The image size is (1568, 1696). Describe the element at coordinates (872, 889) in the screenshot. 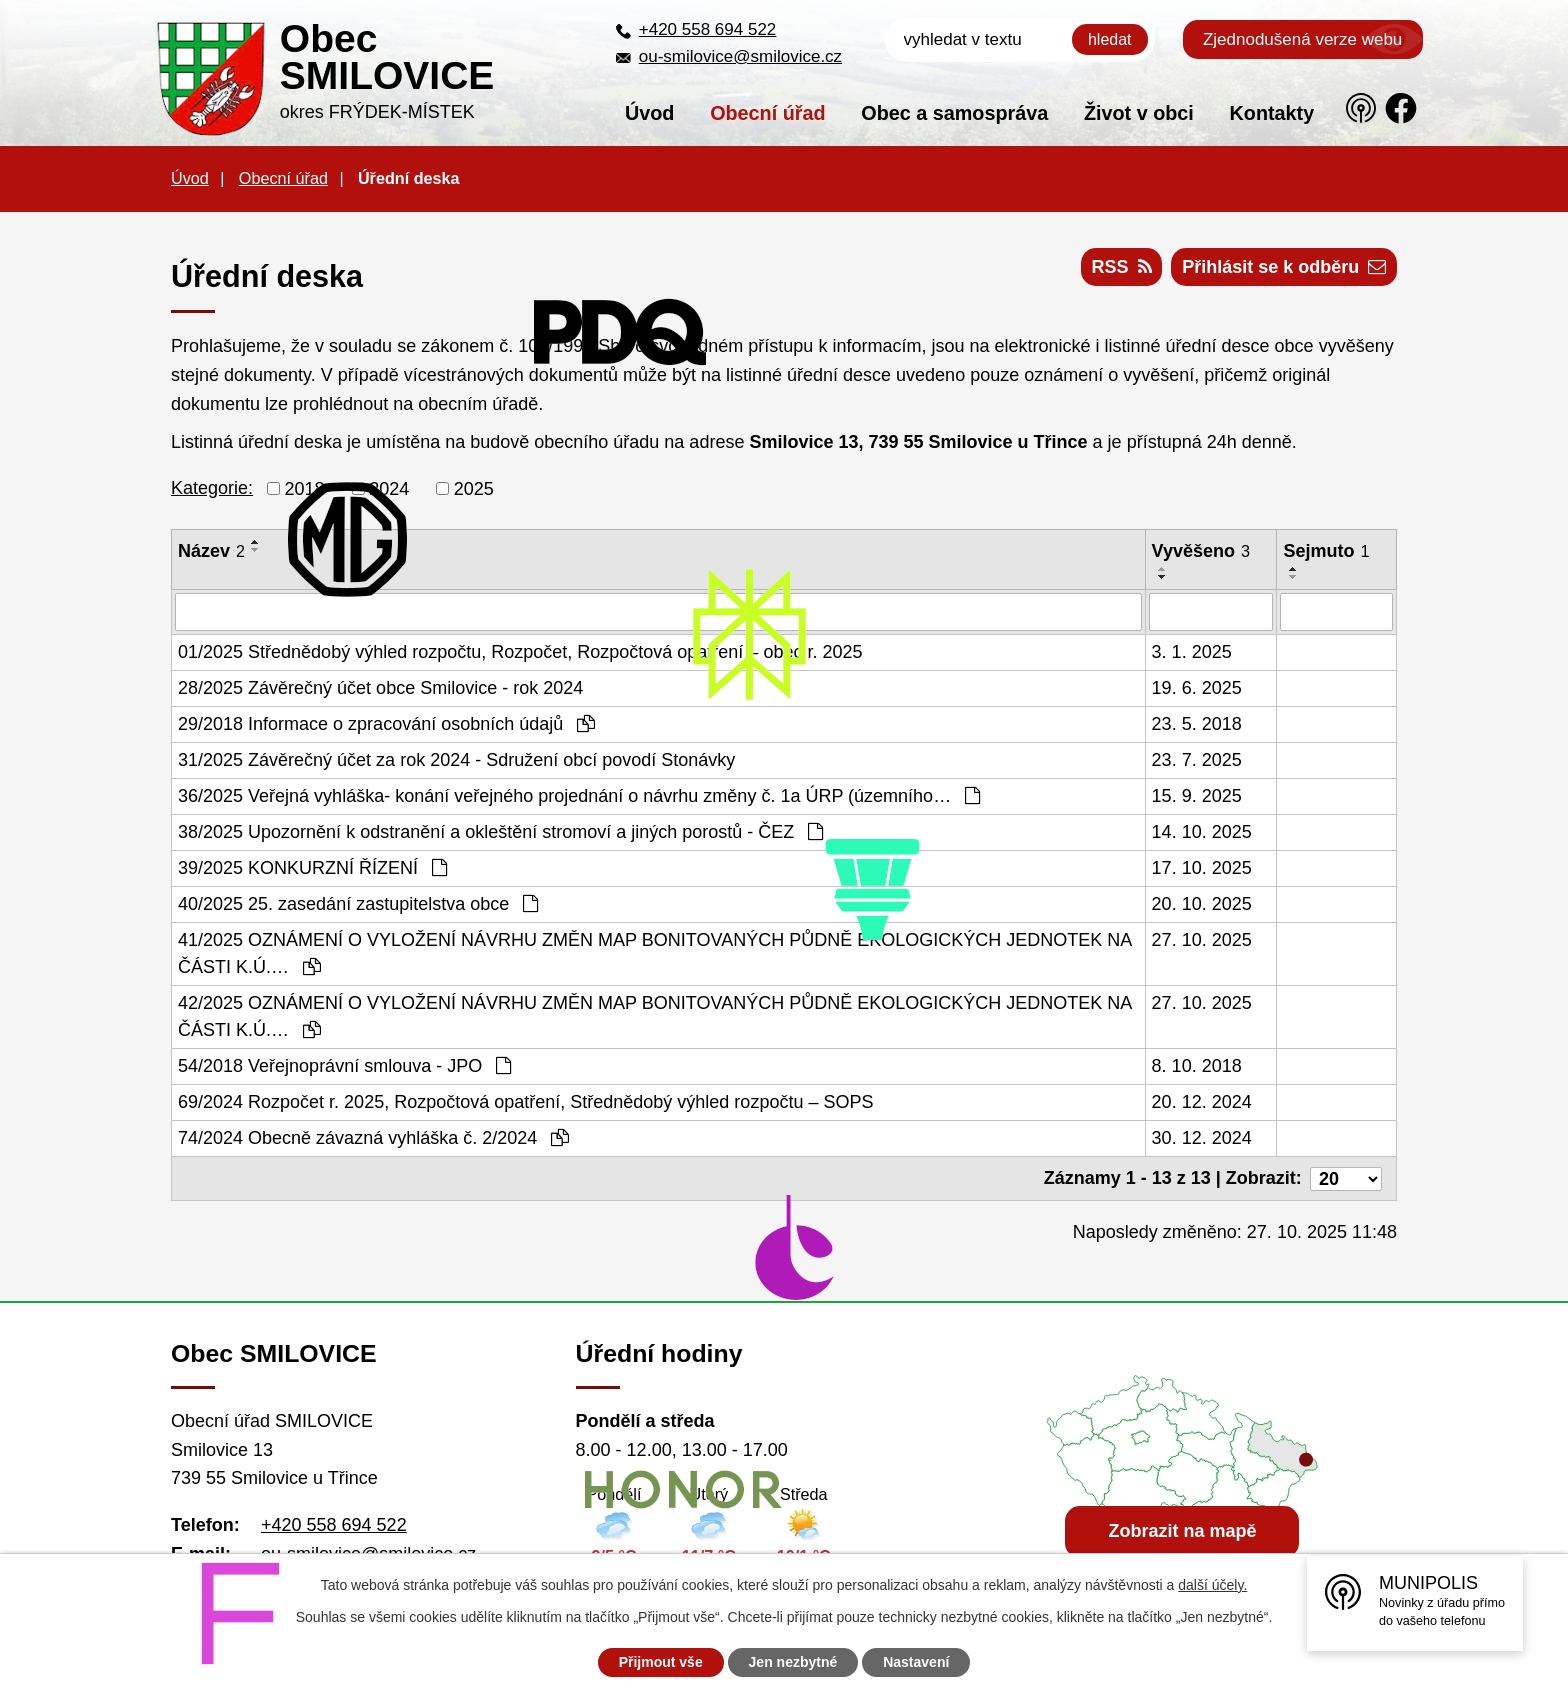

I see `tower git client app logo` at that location.